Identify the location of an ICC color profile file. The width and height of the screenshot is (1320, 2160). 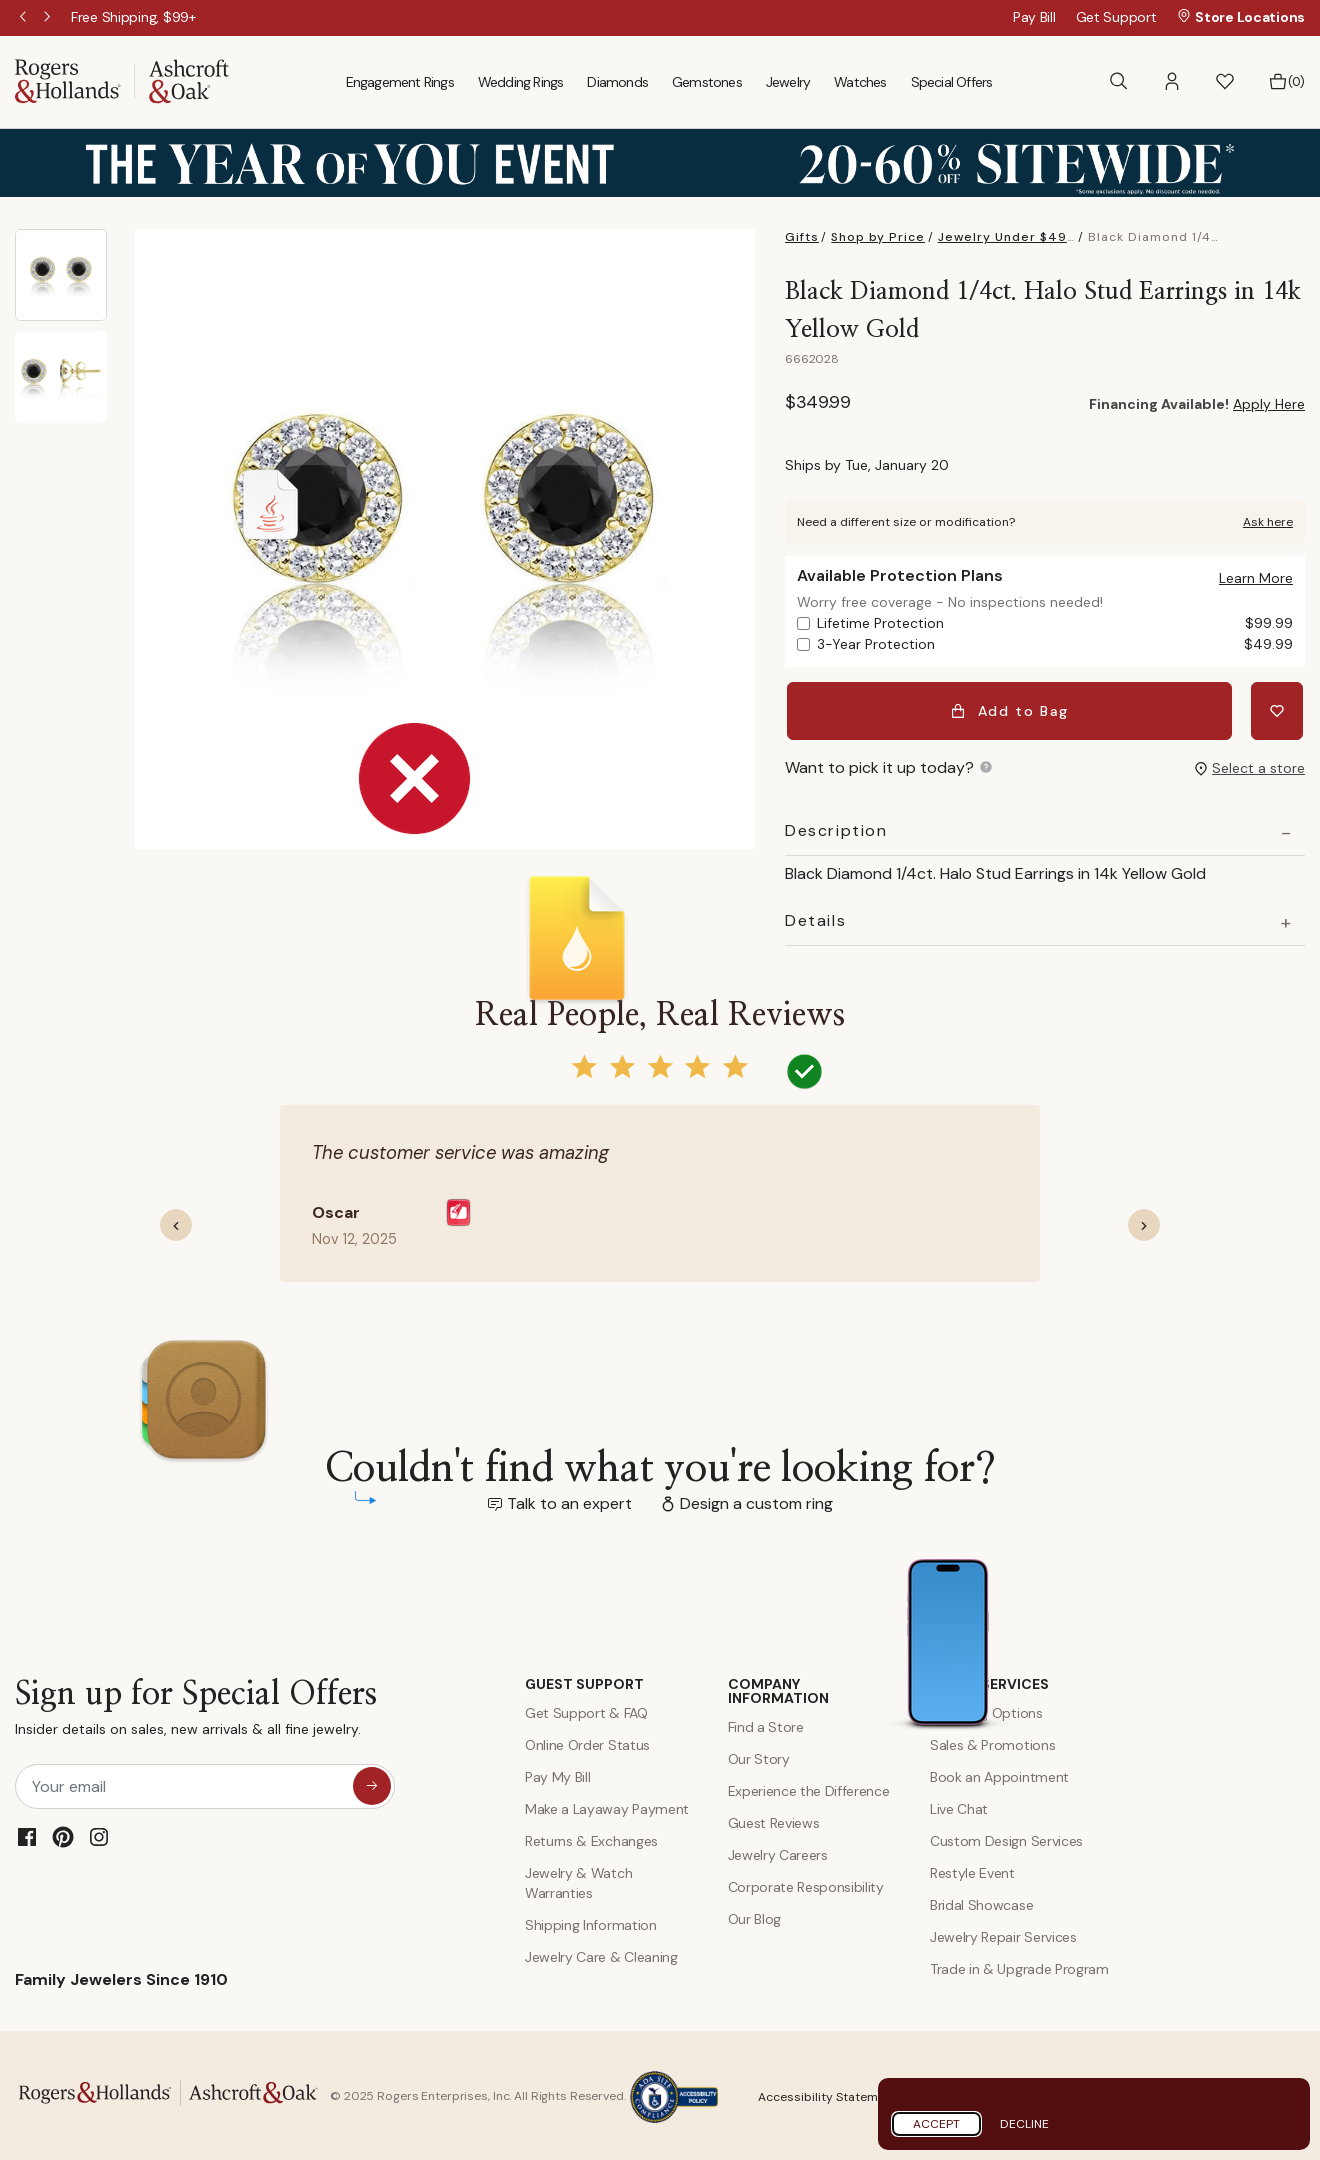
(577, 938).